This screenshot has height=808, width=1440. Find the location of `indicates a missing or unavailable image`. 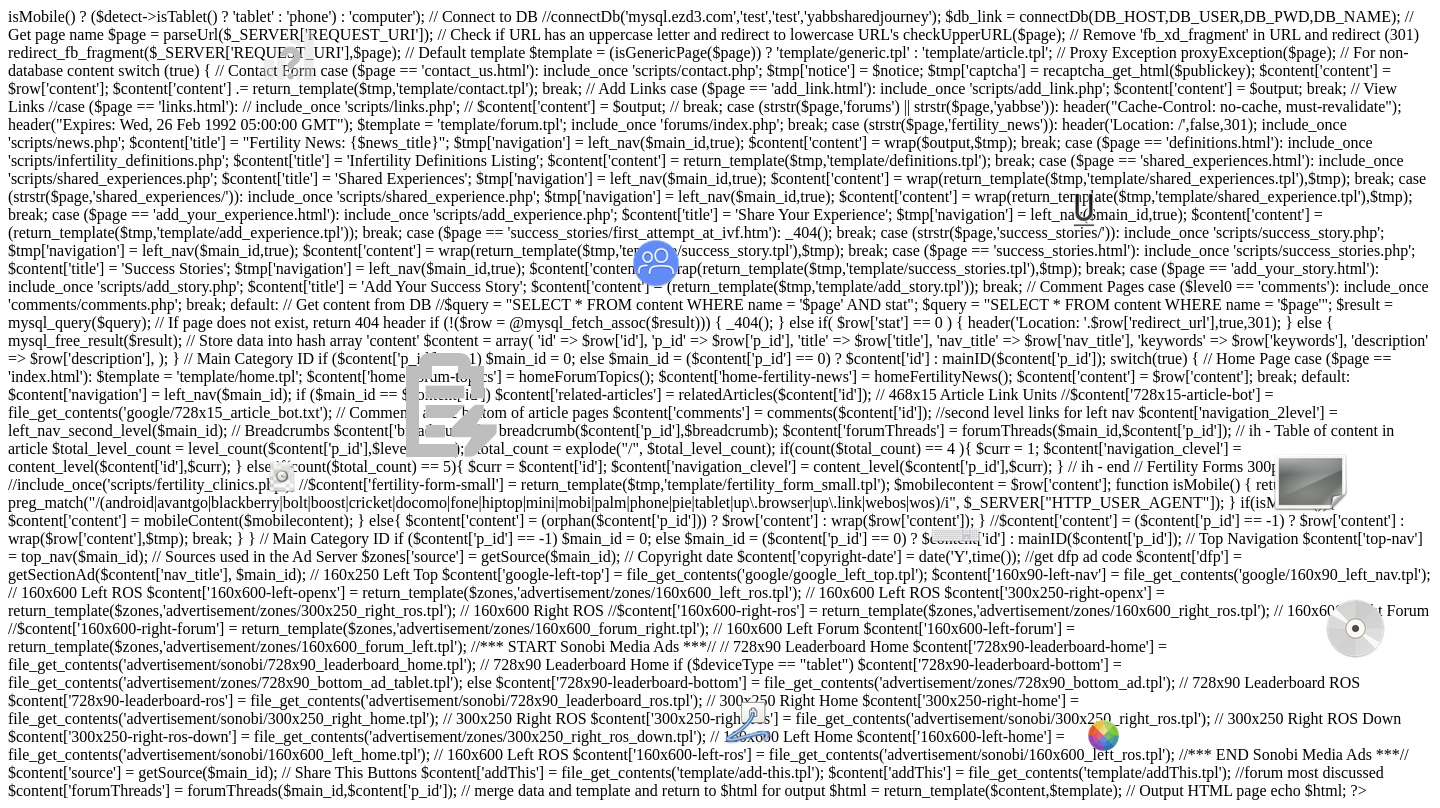

indicates a missing or unavailable image is located at coordinates (1310, 483).